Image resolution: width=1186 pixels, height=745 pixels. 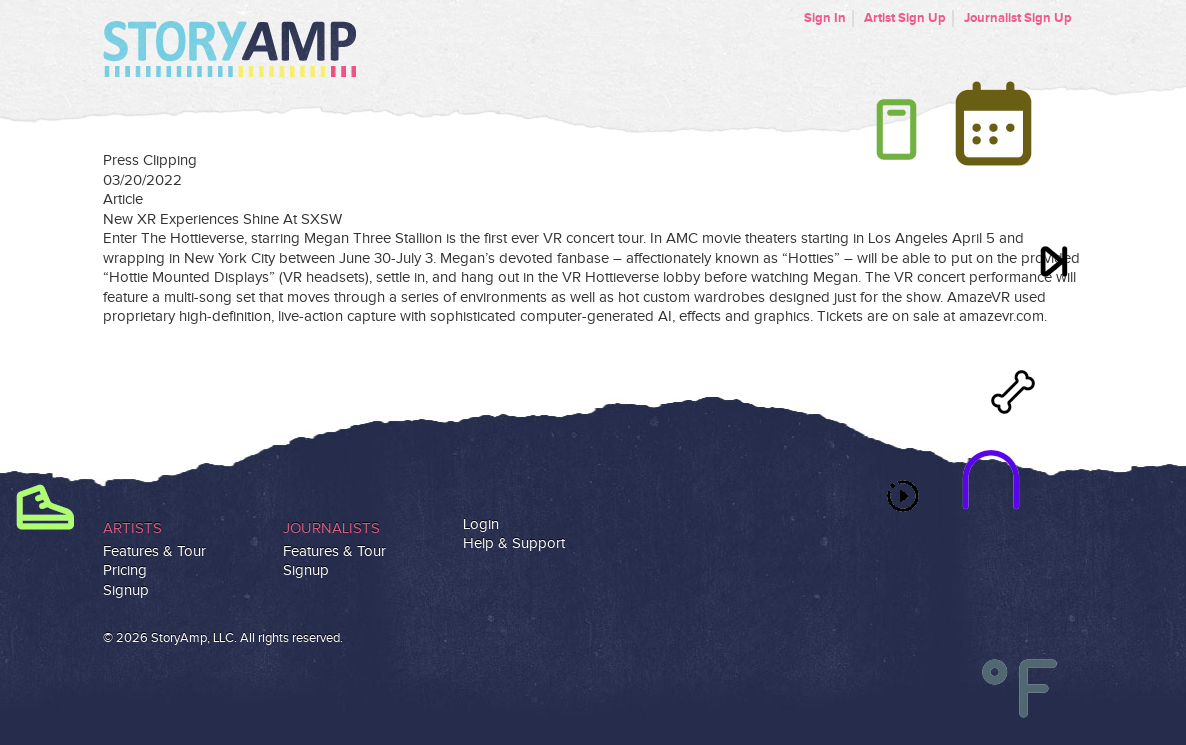 I want to click on access pet-related features or settings, so click(x=1013, y=392).